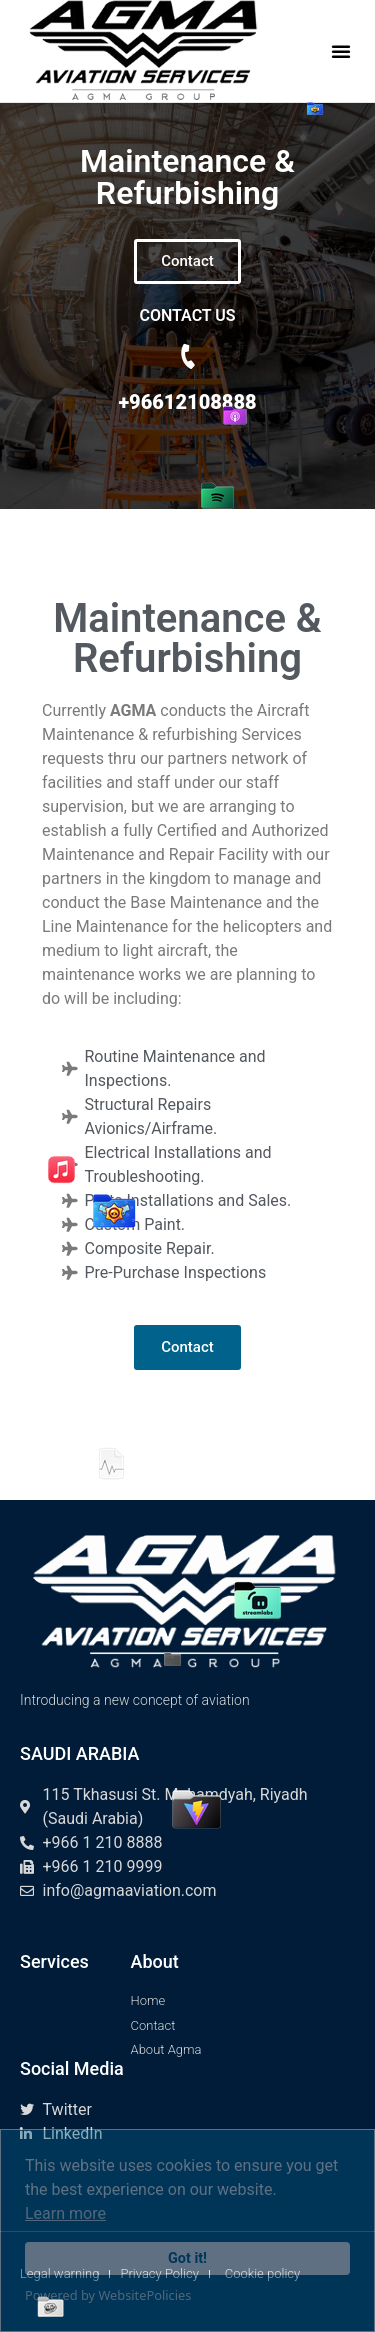 This screenshot has width=375, height=2332. What do you see at coordinates (196, 1810) in the screenshot?
I see `open vite project folder` at bounding box center [196, 1810].